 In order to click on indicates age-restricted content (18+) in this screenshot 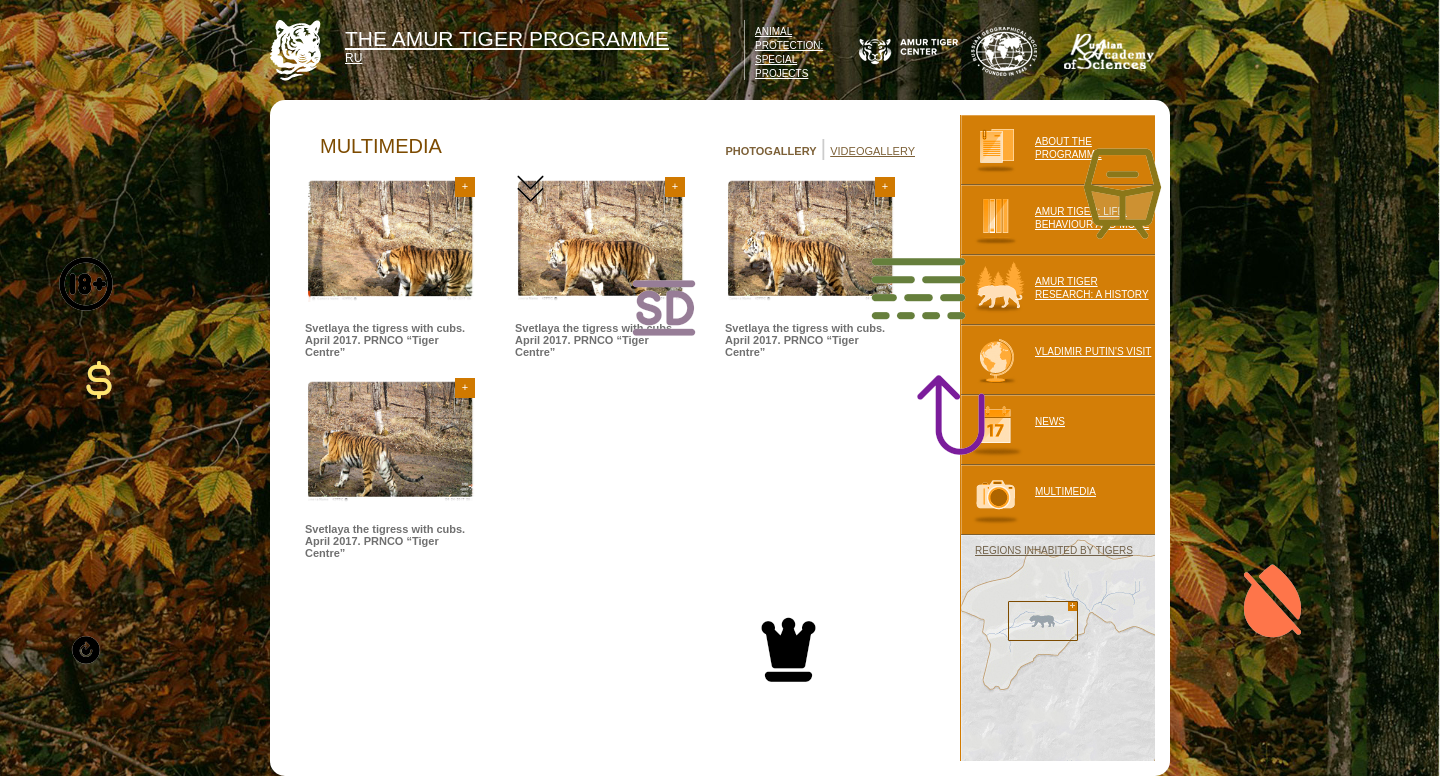, I will do `click(86, 284)`.